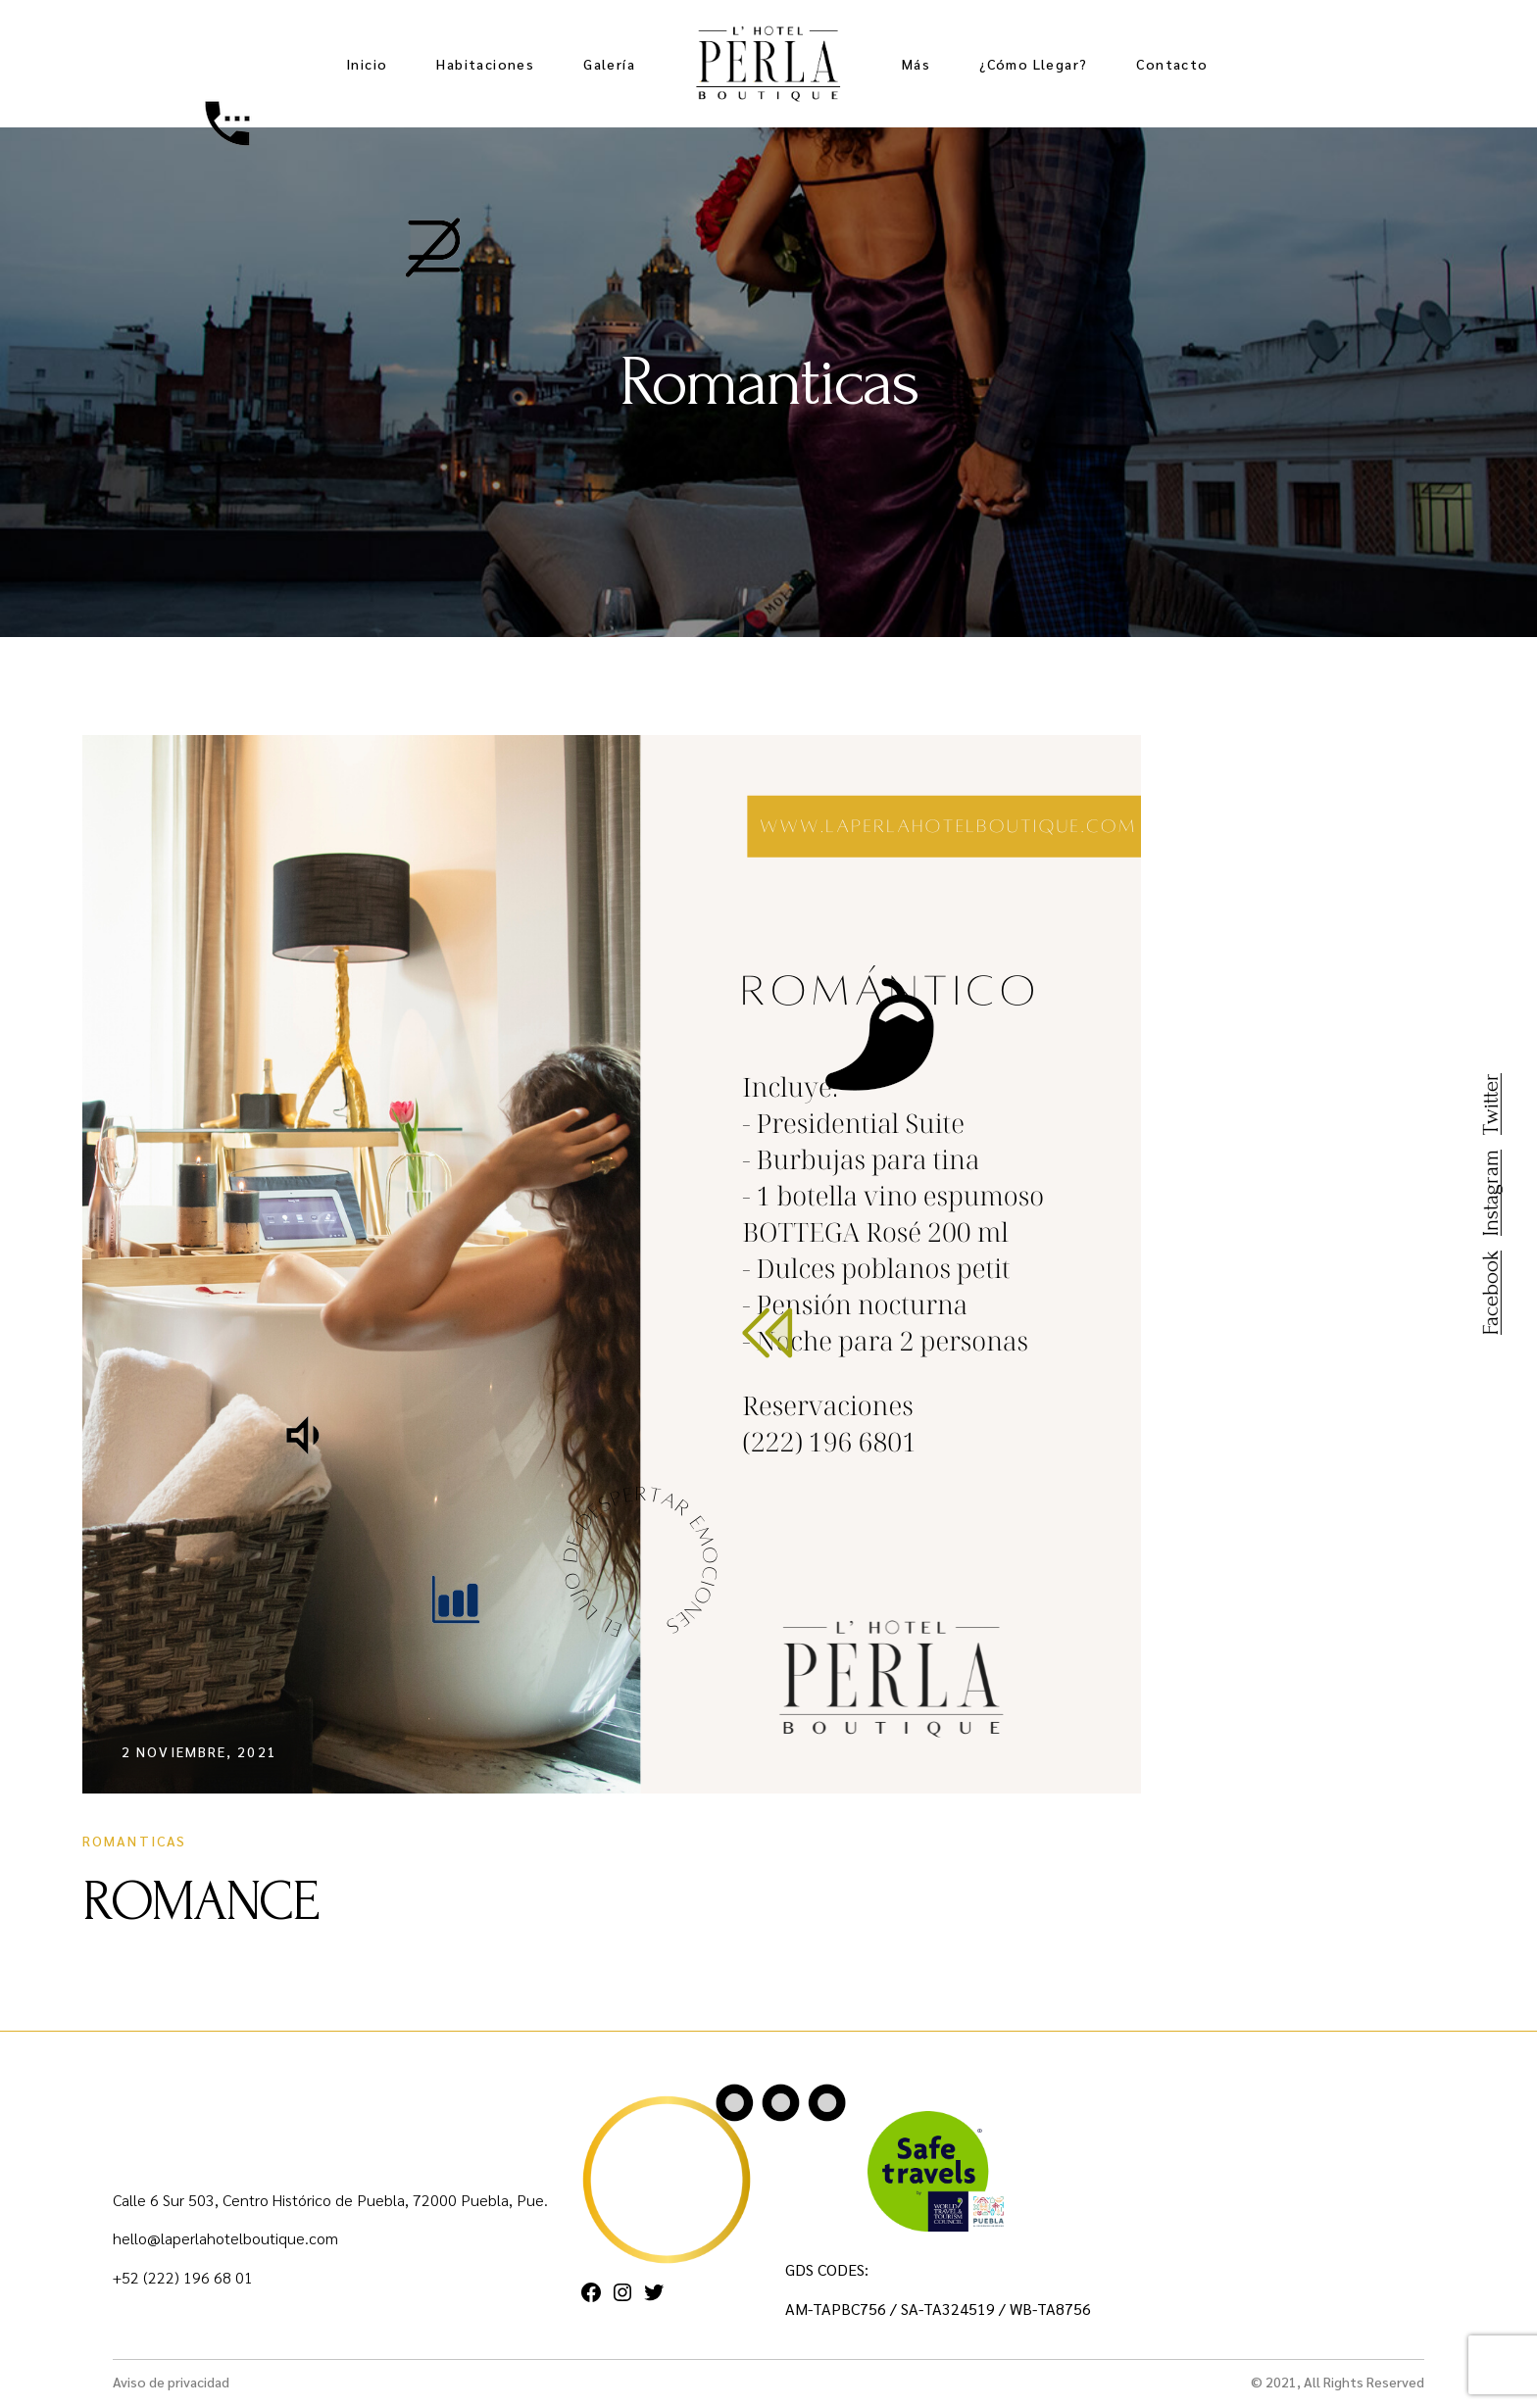 Image resolution: width=1537 pixels, height=2408 pixels. What do you see at coordinates (885, 1038) in the screenshot?
I see `indicates spicy or hot food option` at bounding box center [885, 1038].